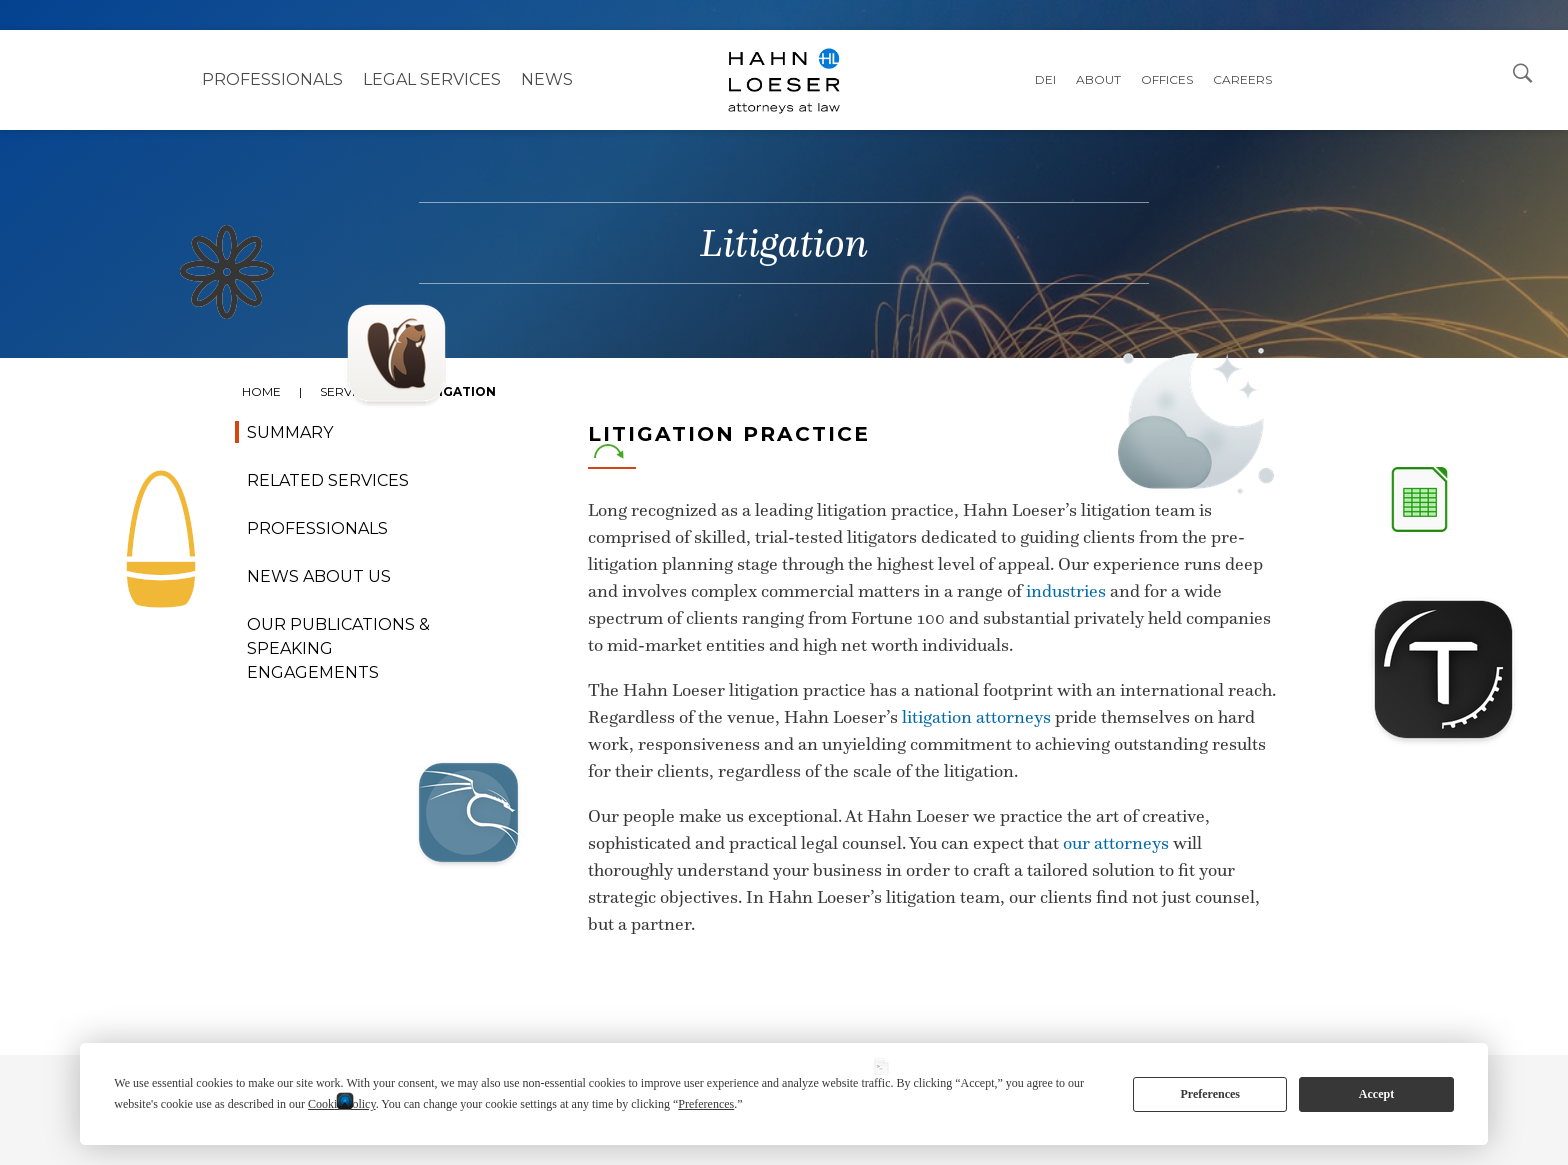 Image resolution: width=1568 pixels, height=1165 pixels. I want to click on launch the Thrive game launcher, so click(1443, 669).